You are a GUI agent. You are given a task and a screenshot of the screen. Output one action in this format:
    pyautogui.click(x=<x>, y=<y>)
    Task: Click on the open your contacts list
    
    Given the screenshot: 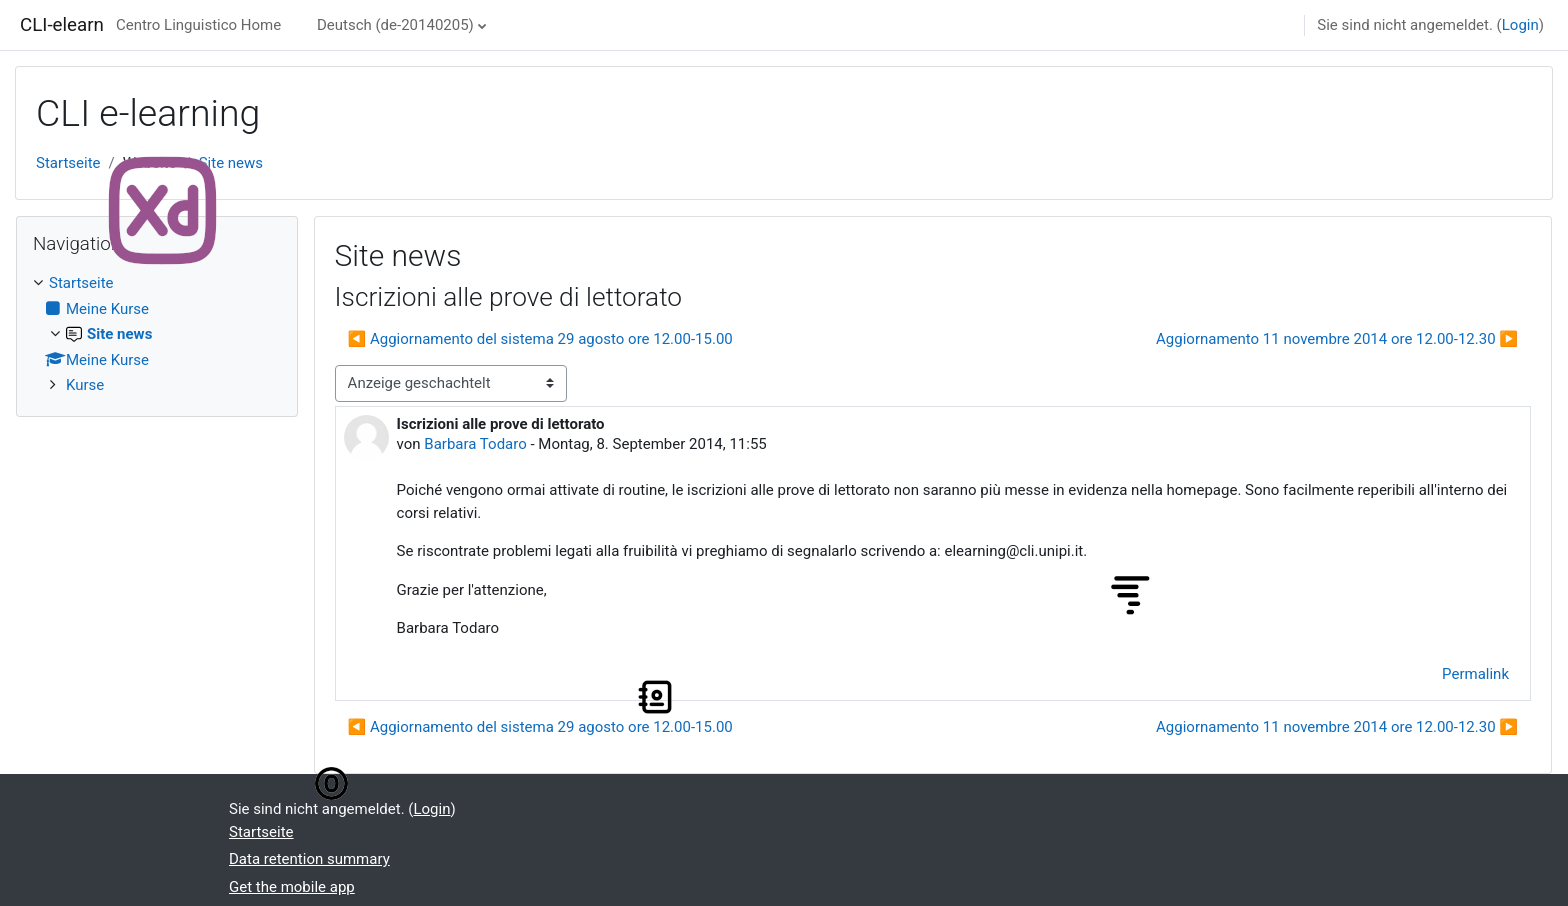 What is the action you would take?
    pyautogui.click(x=655, y=697)
    